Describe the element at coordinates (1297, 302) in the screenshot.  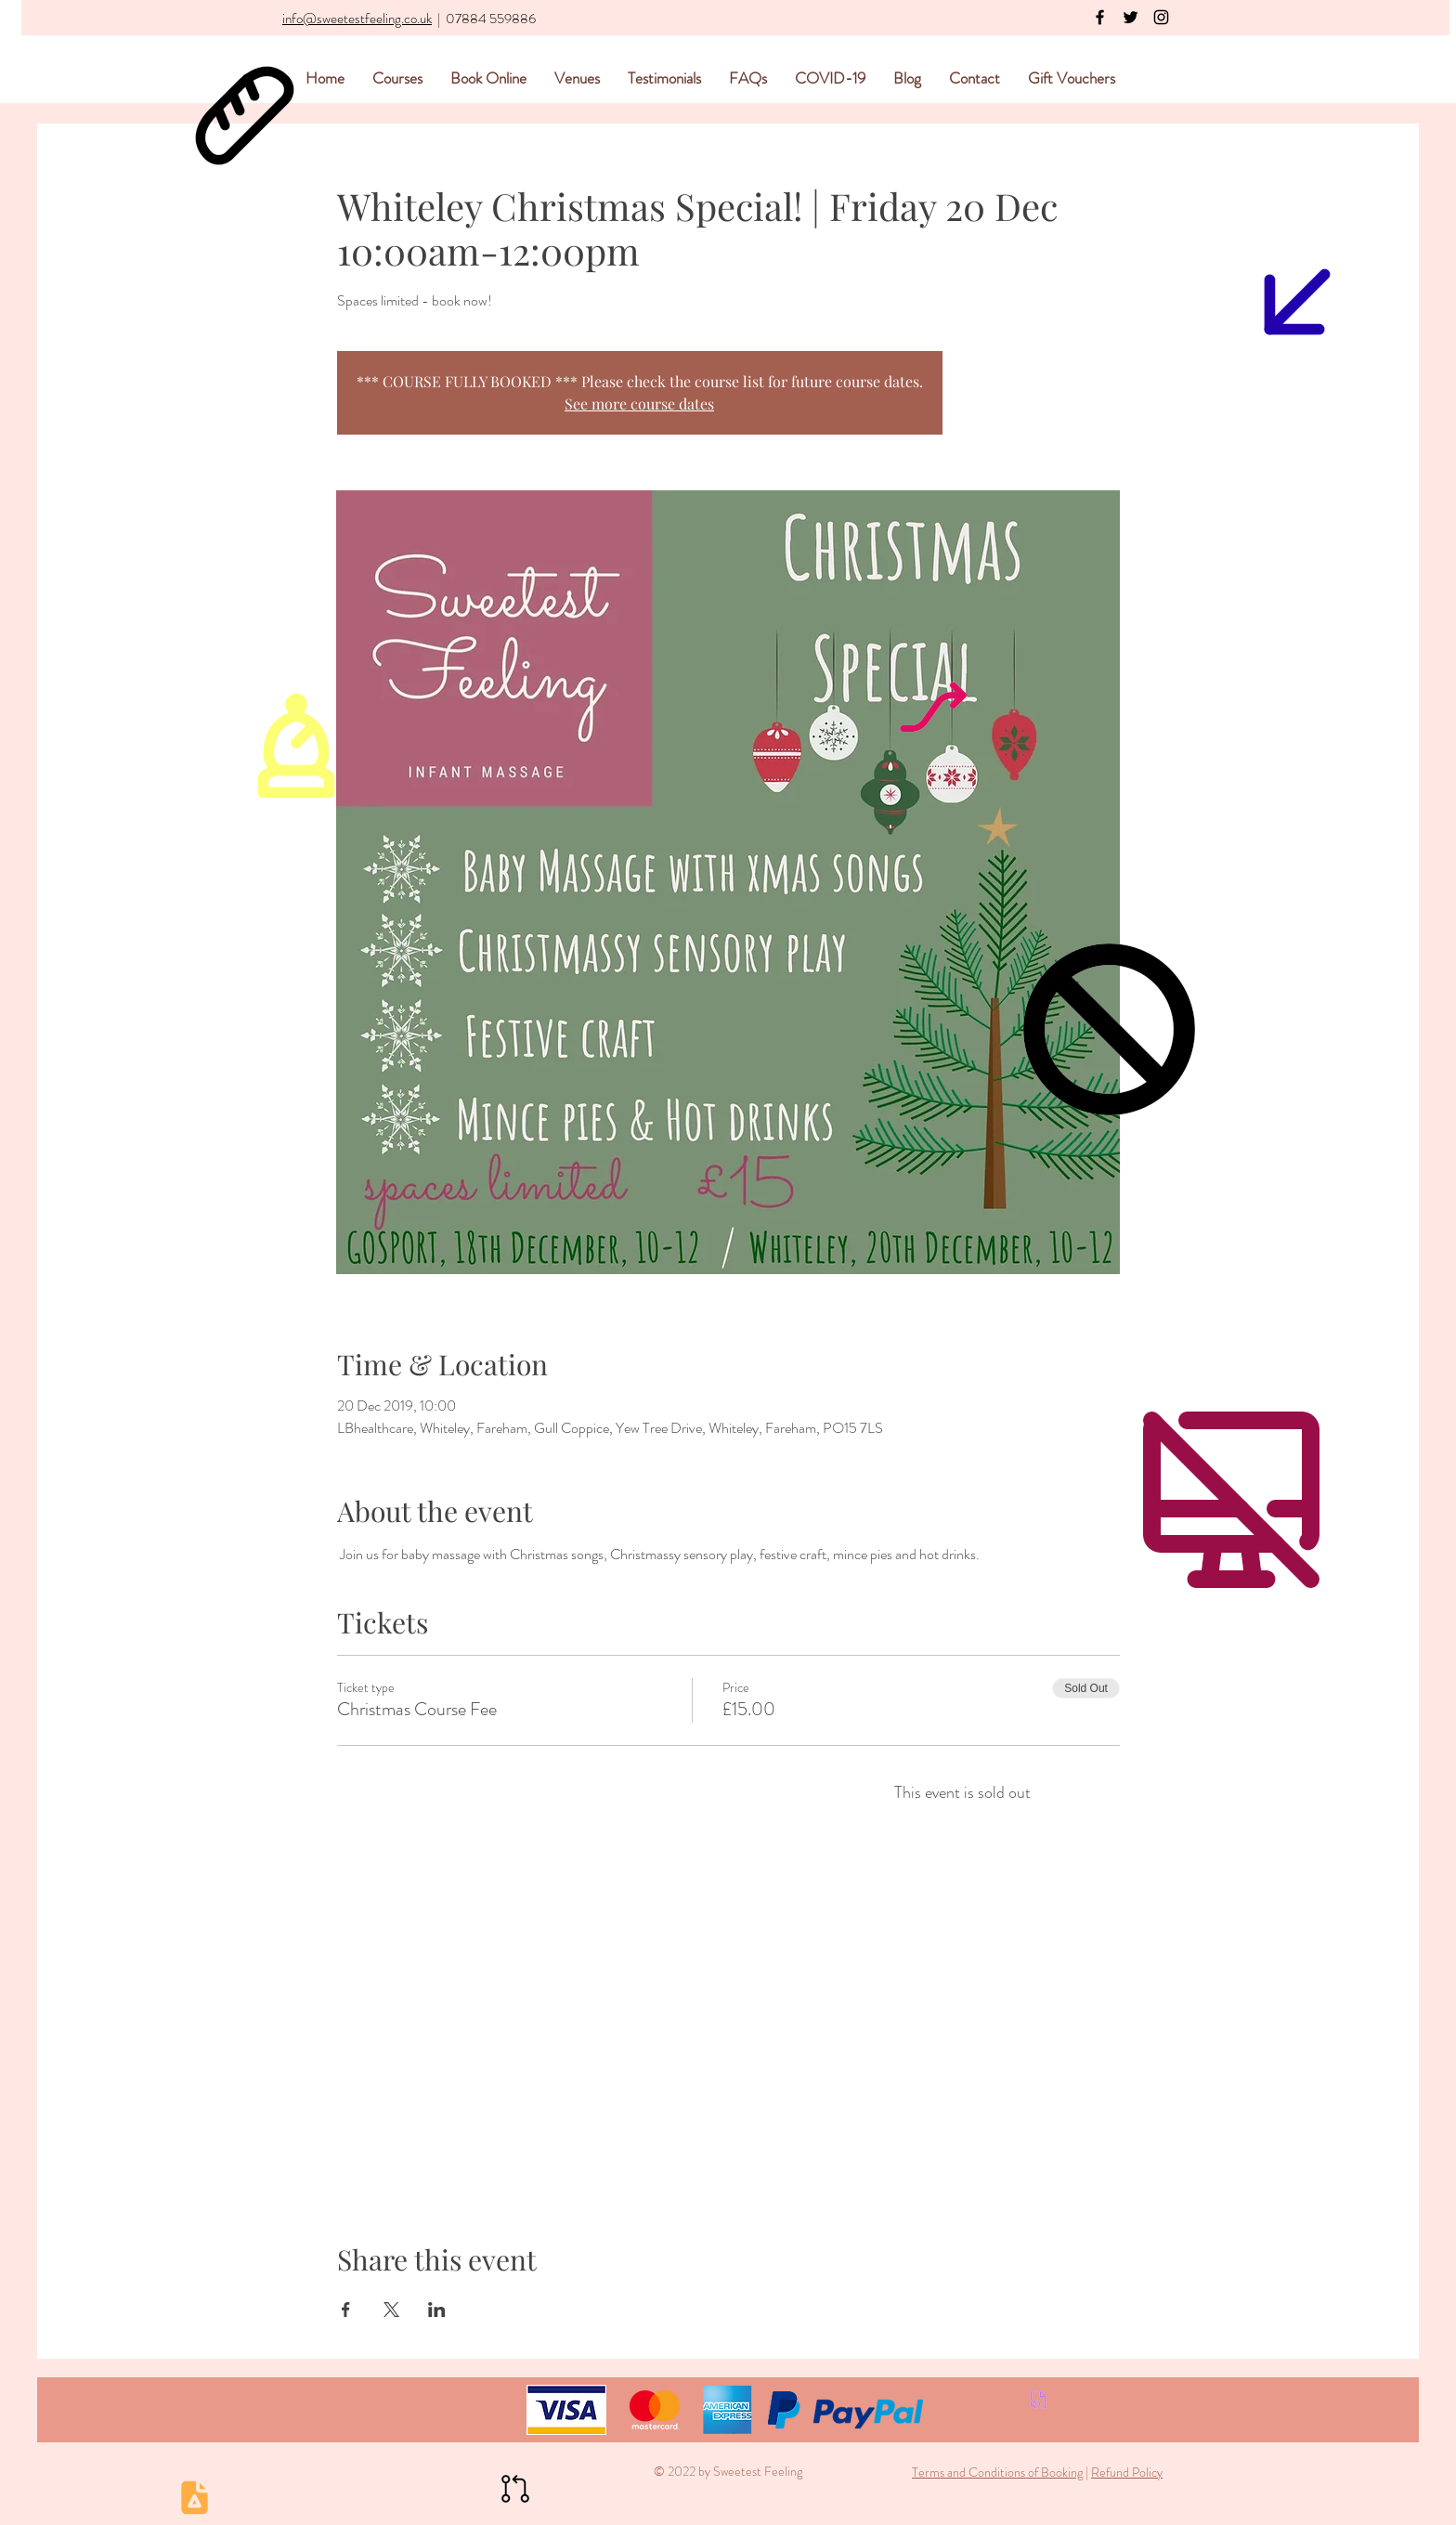
I see `navigate to the bottom-left corner` at that location.